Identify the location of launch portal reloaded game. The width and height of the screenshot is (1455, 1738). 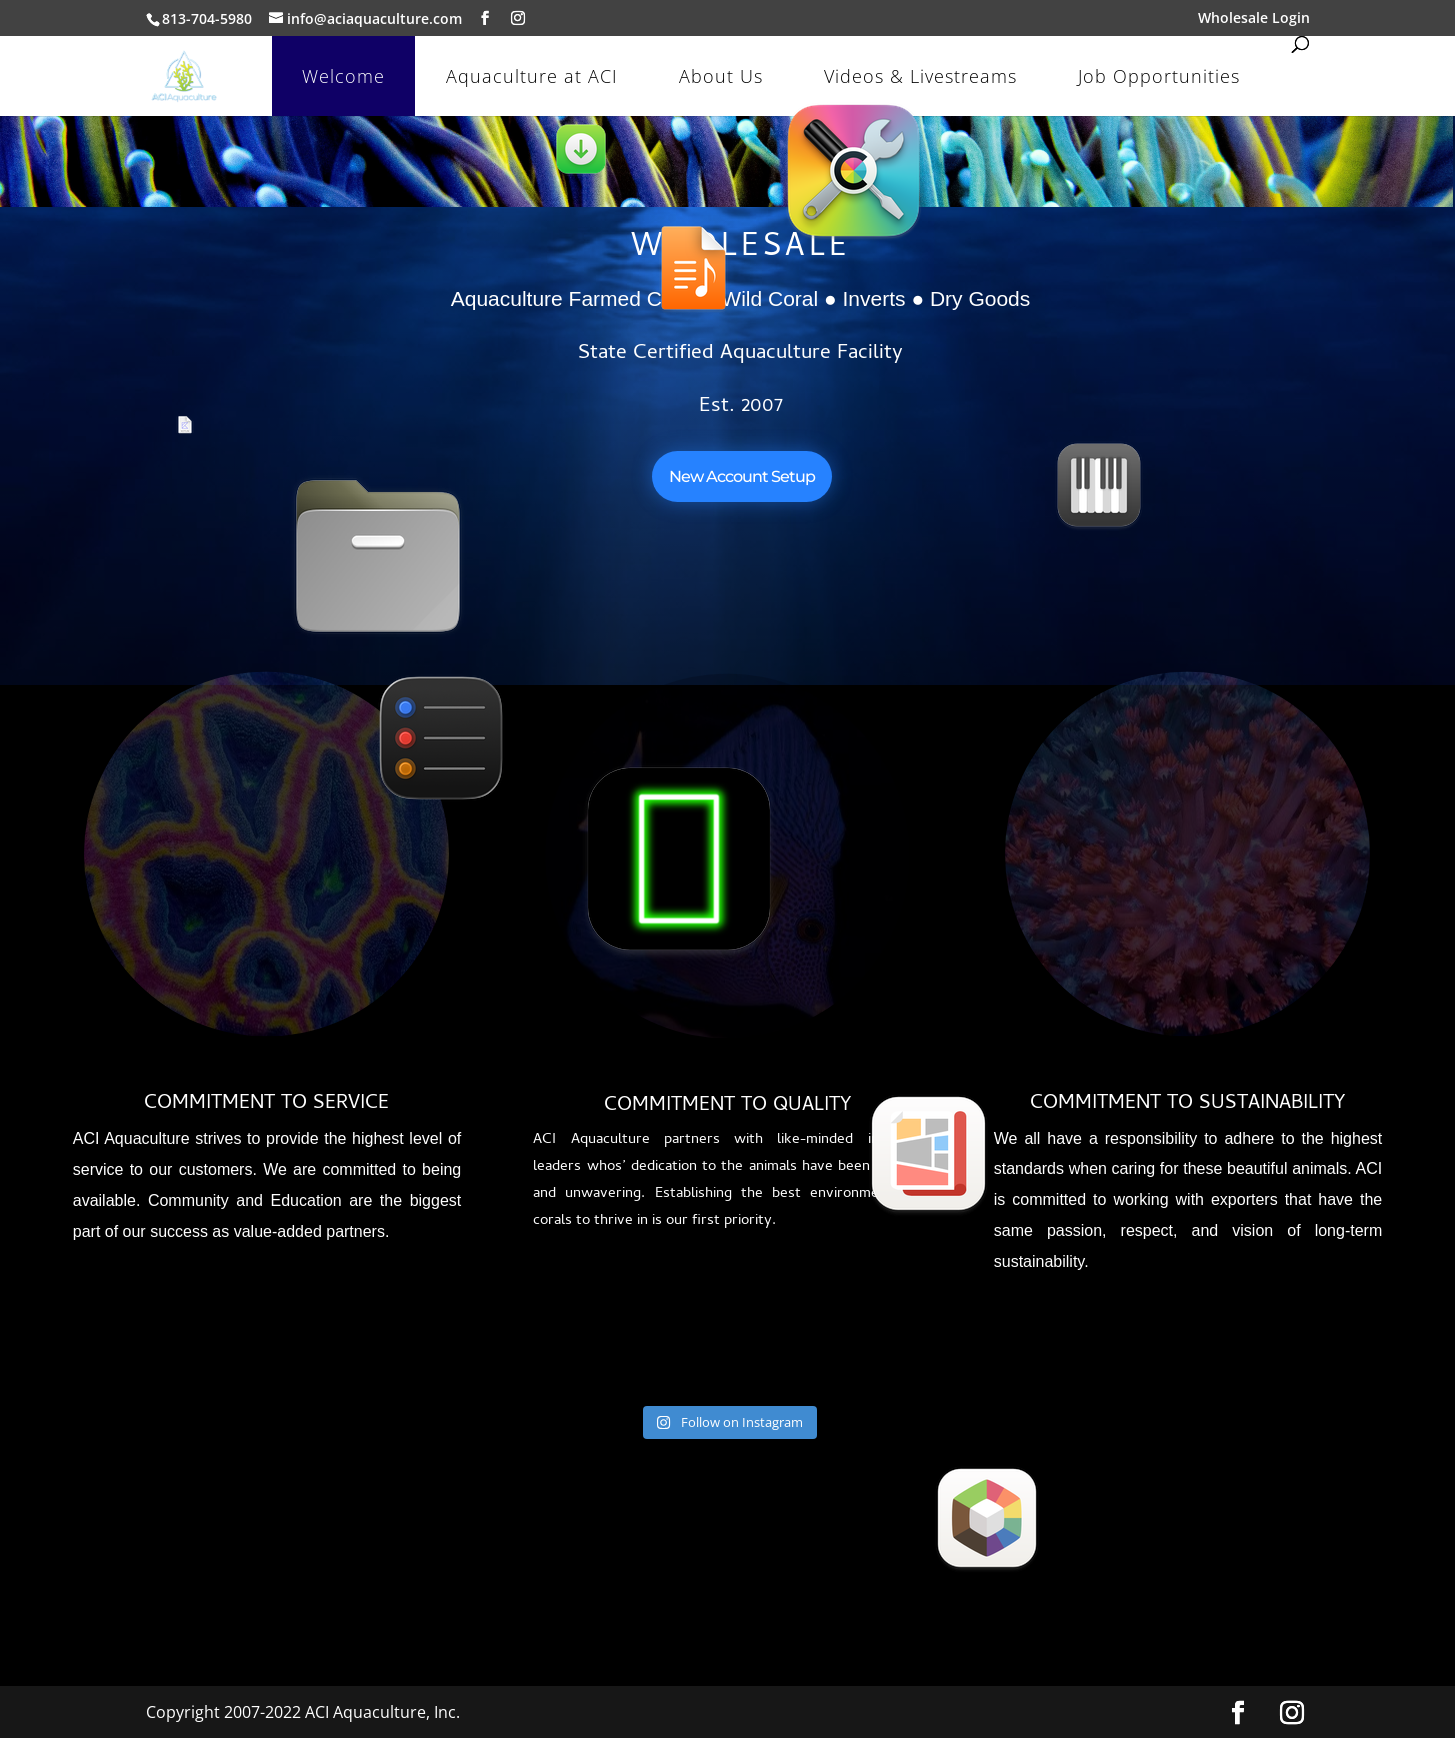
(679, 859).